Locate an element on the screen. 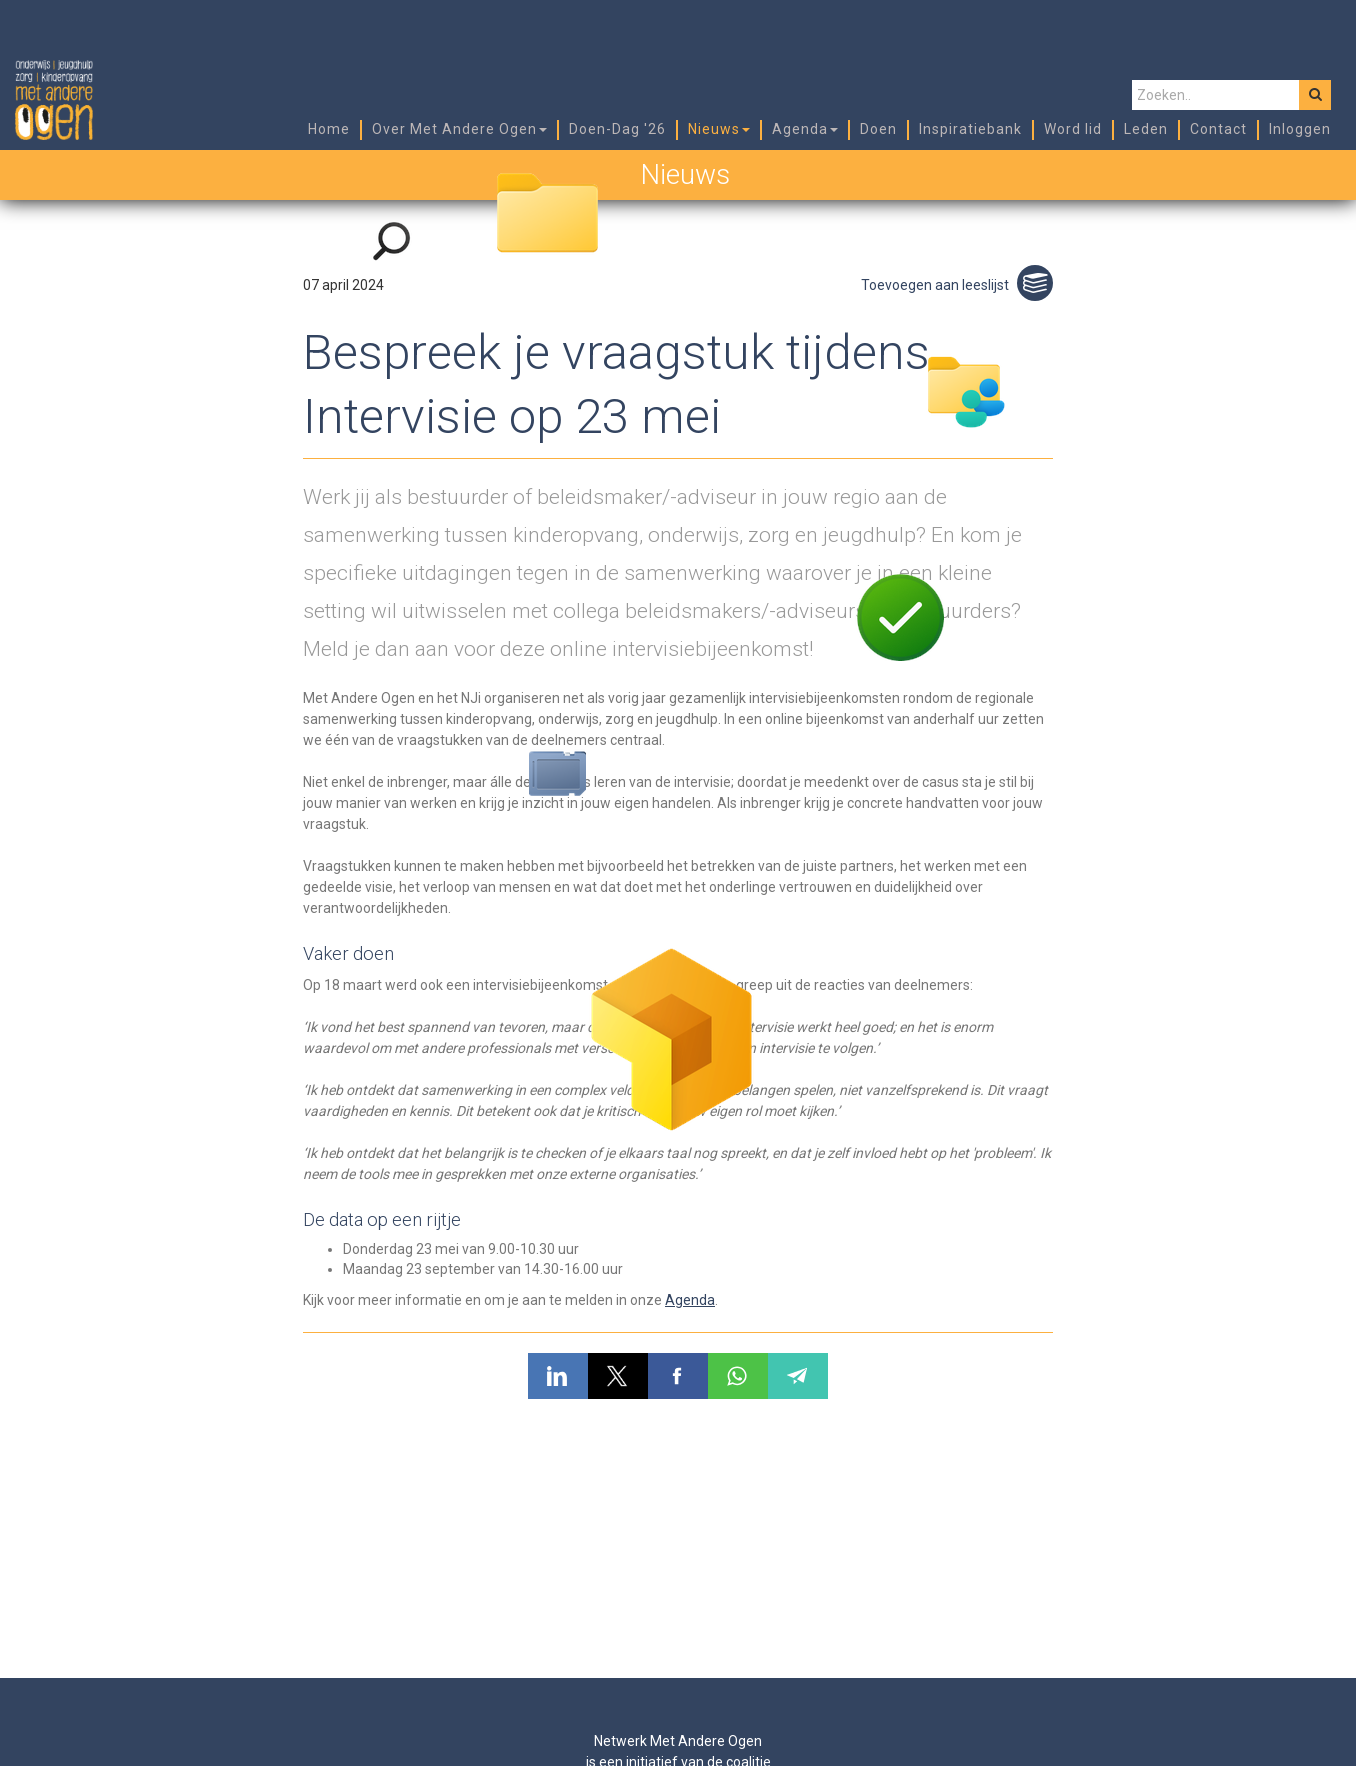 This screenshot has width=1356, height=1766. import data or files into an application is located at coordinates (671, 1039).